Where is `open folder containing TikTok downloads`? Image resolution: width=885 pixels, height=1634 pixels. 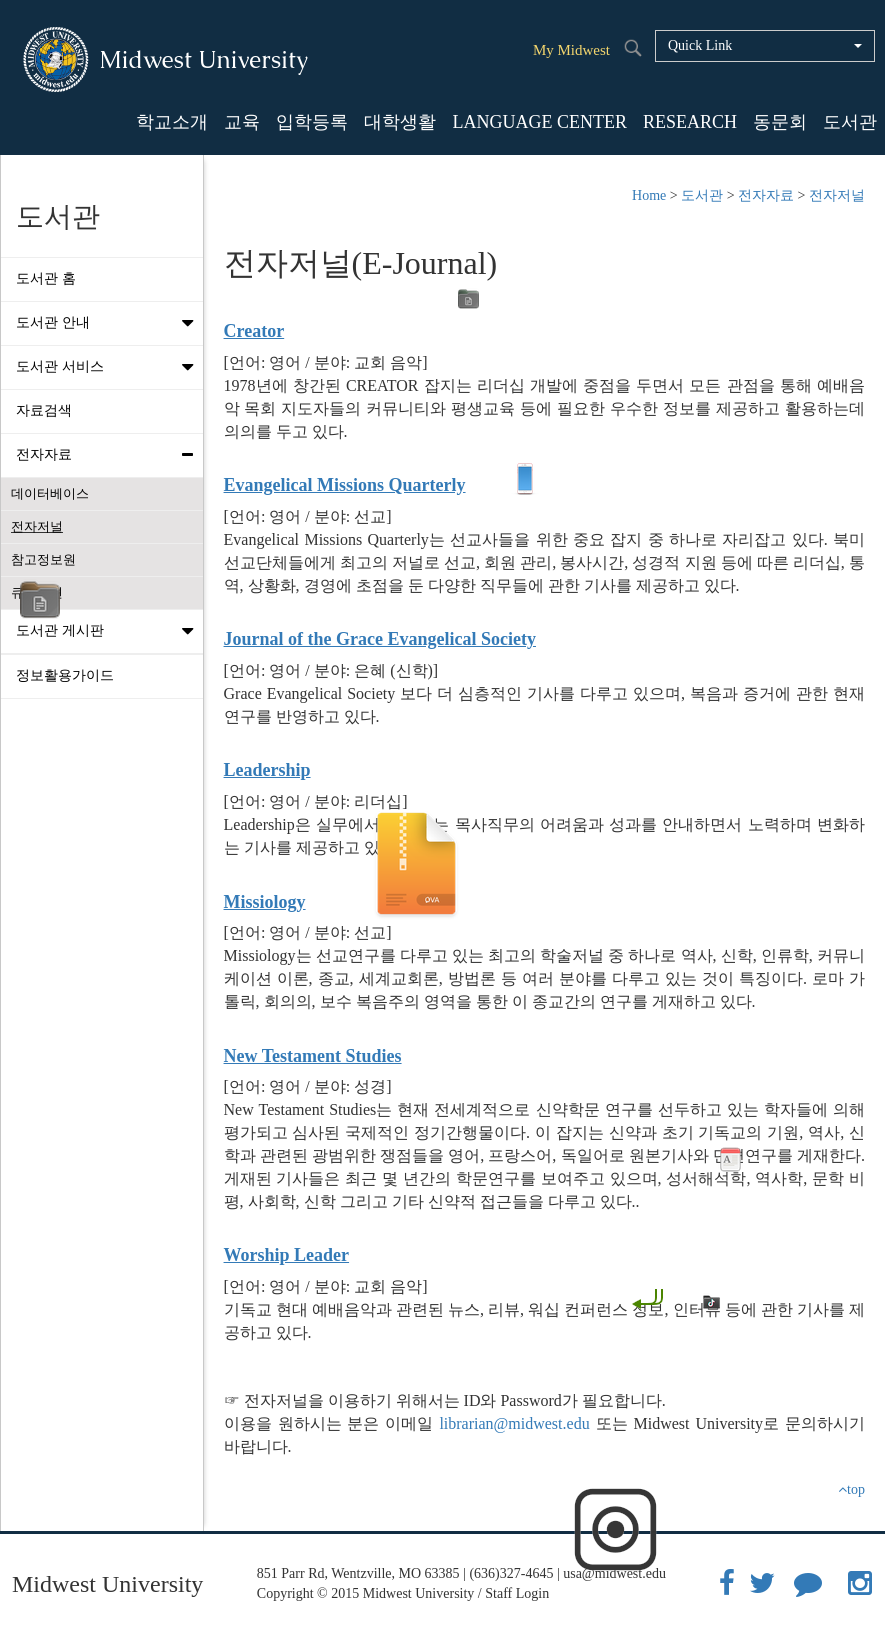
open folder containing TikTok downloads is located at coordinates (711, 1302).